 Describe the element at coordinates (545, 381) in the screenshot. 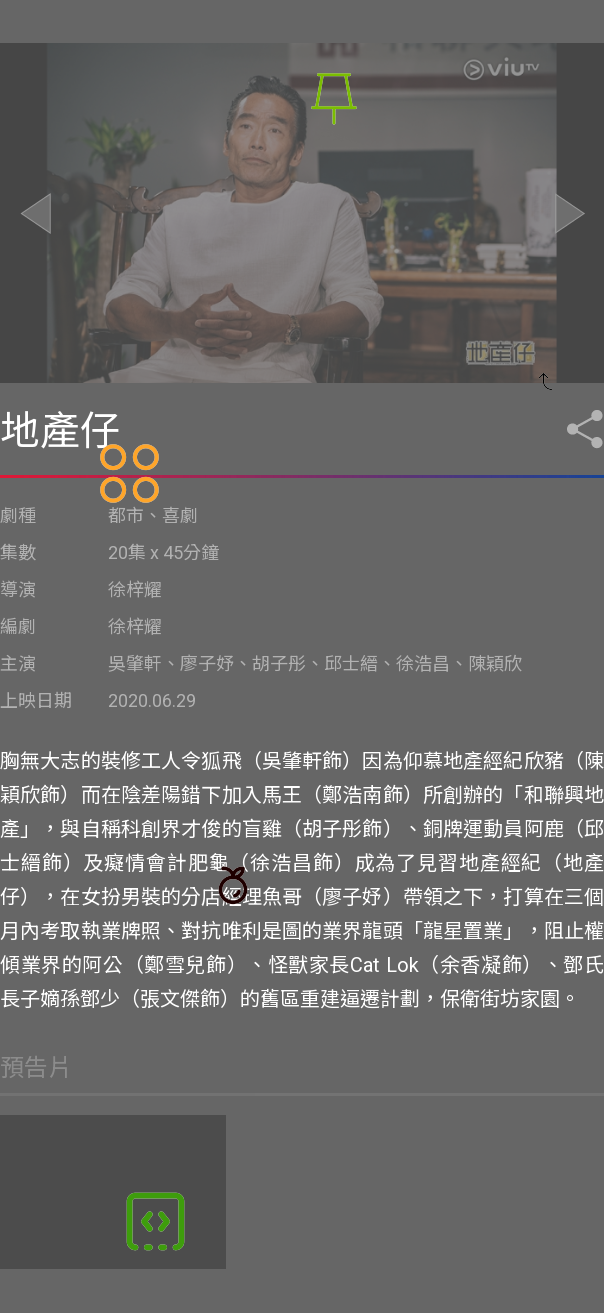

I see `go back and up in navigation` at that location.